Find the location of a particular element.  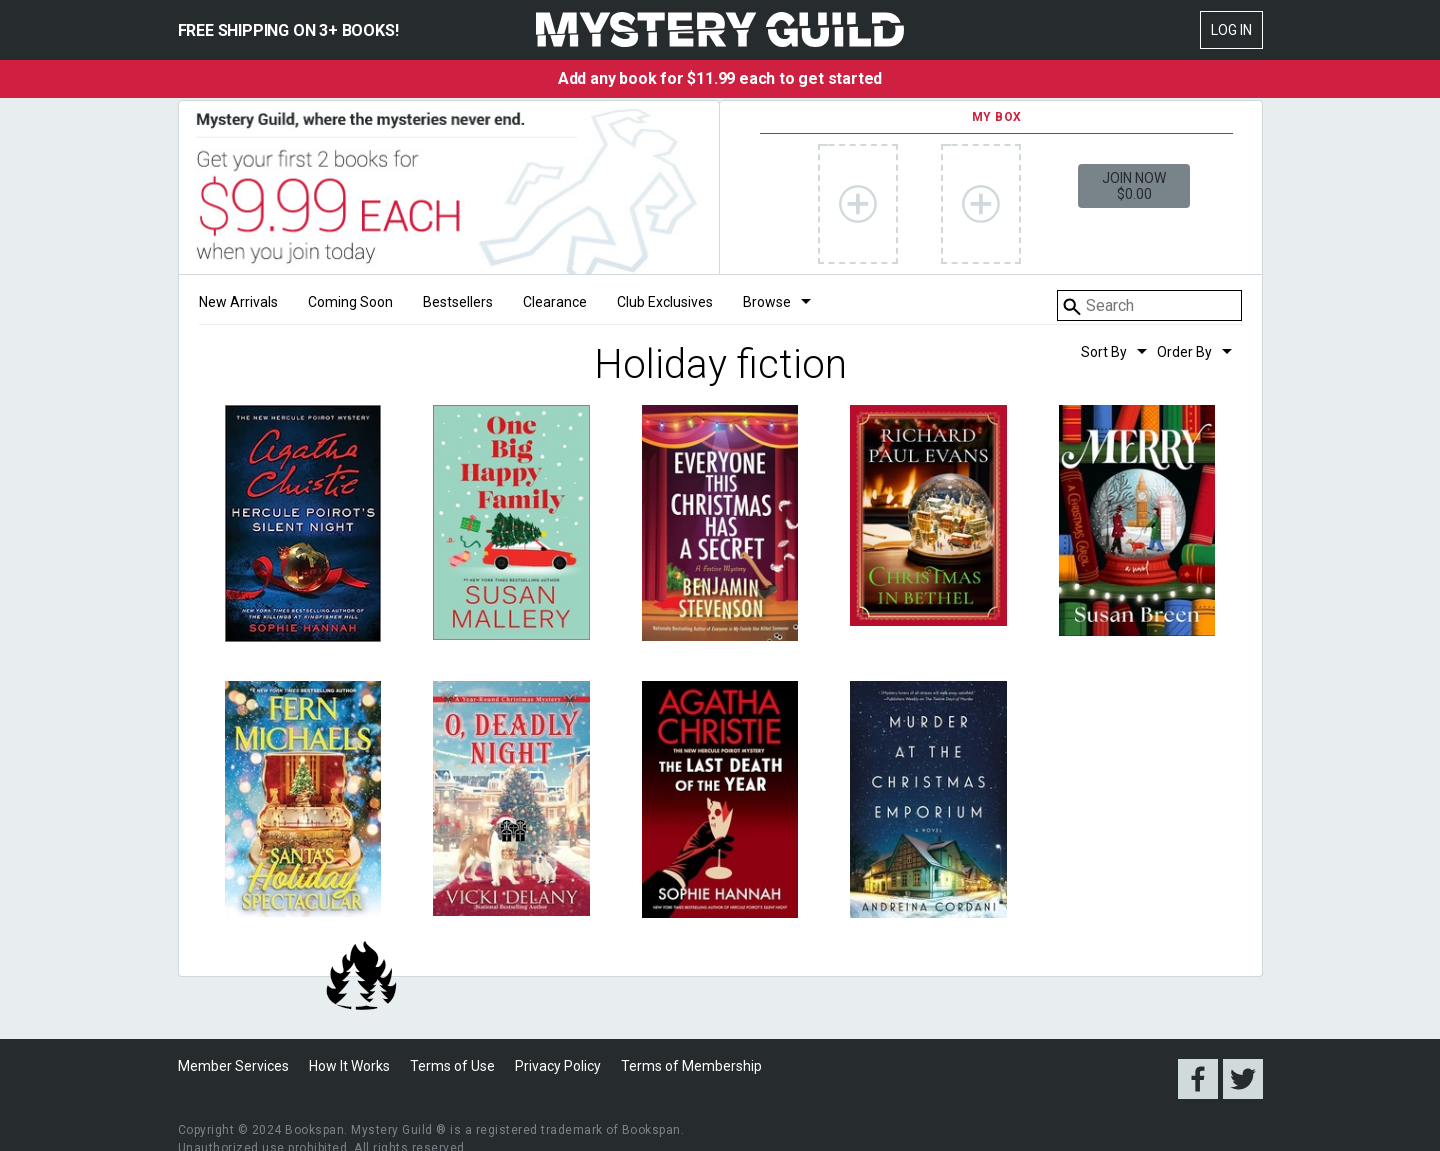

access the graveyard or cemetery area in-game is located at coordinates (513, 829).